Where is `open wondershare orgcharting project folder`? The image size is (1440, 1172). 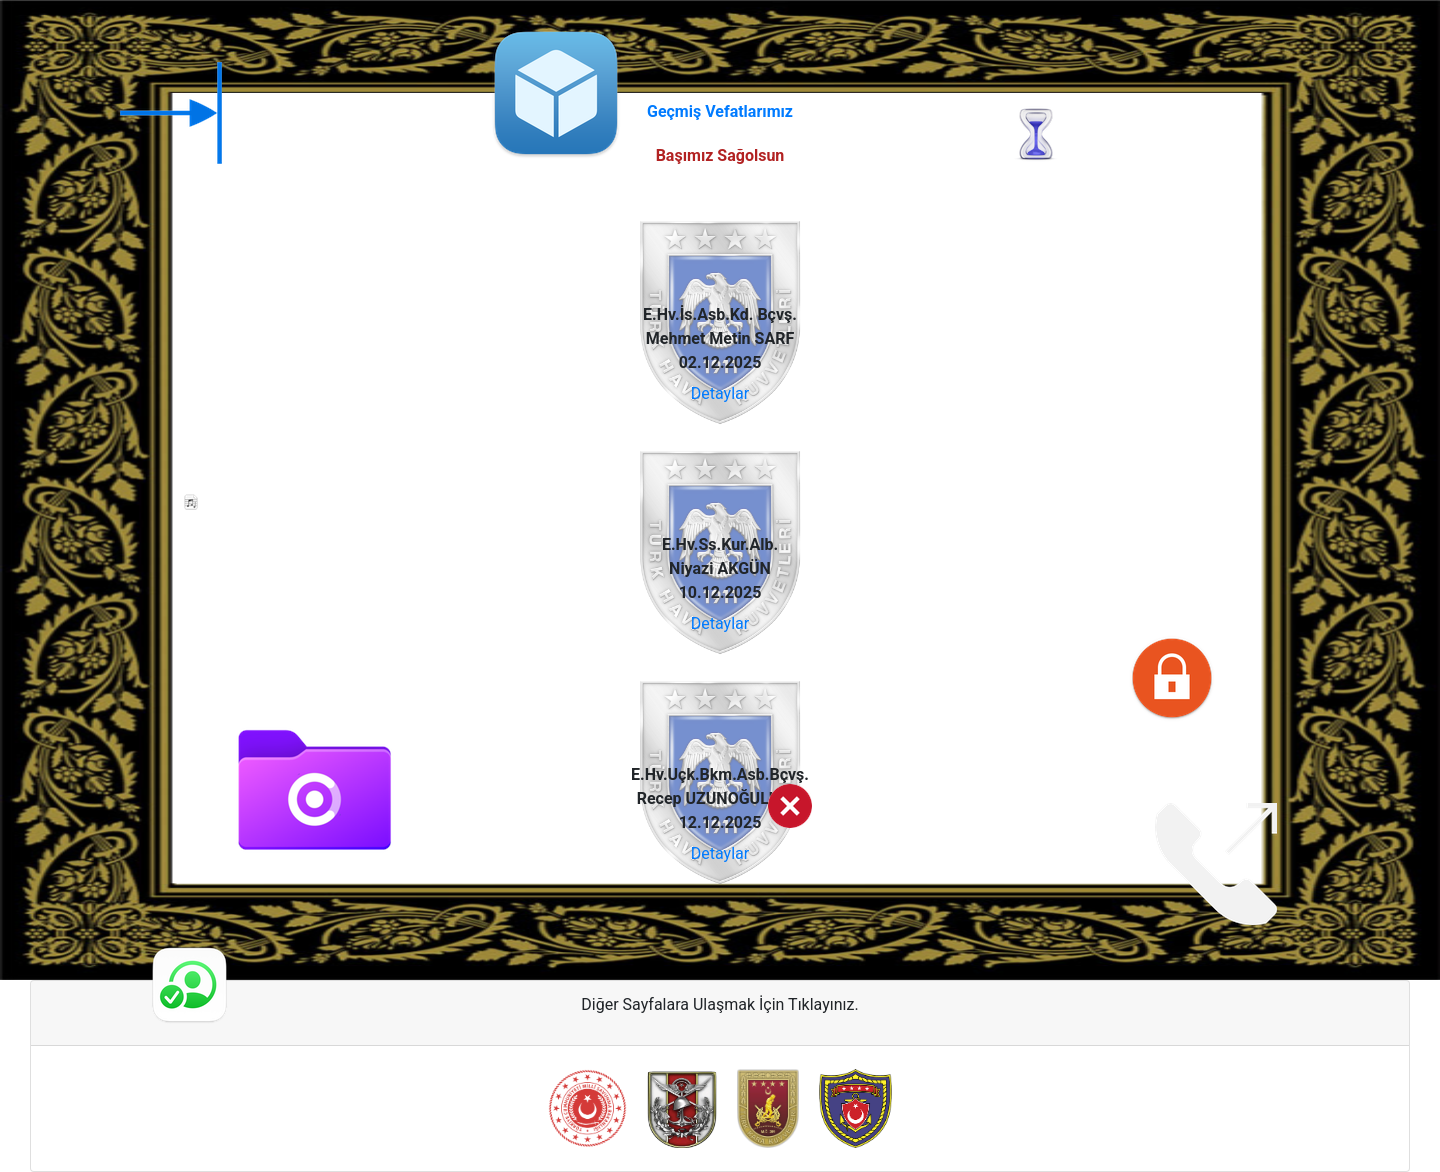
open wondershare orgcharting project folder is located at coordinates (314, 794).